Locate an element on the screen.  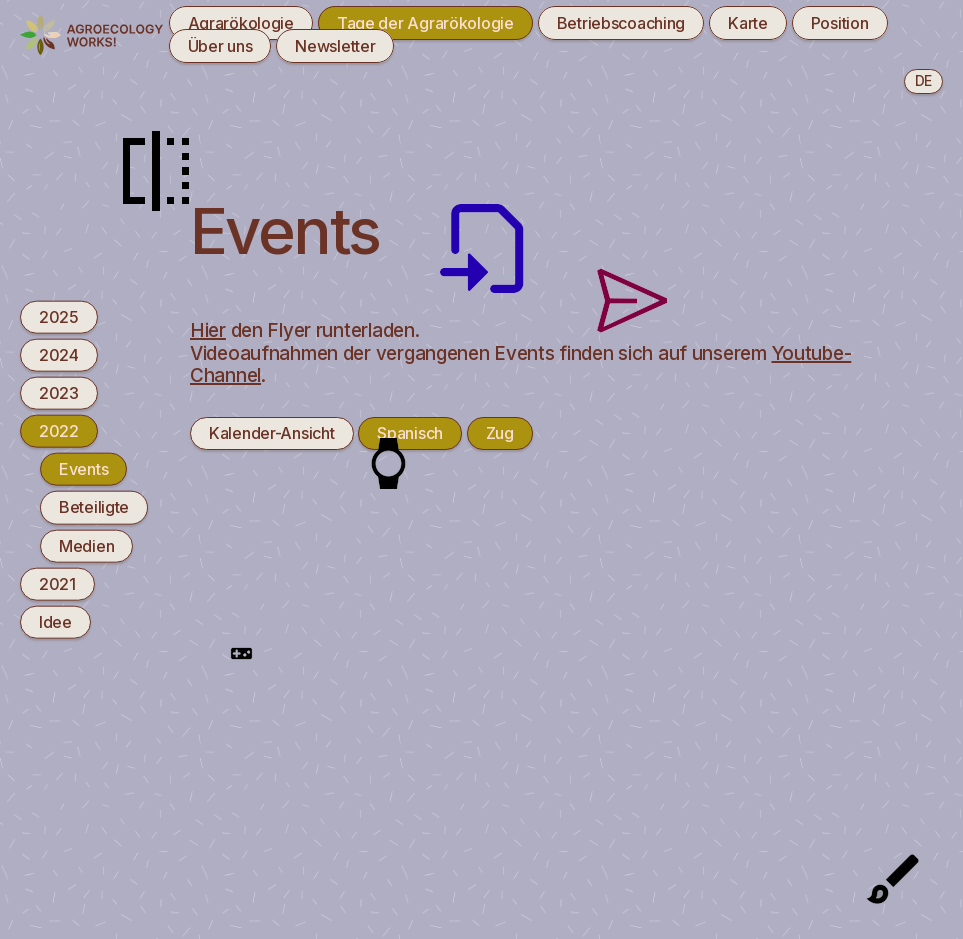
access drawing or painting tools is located at coordinates (894, 879).